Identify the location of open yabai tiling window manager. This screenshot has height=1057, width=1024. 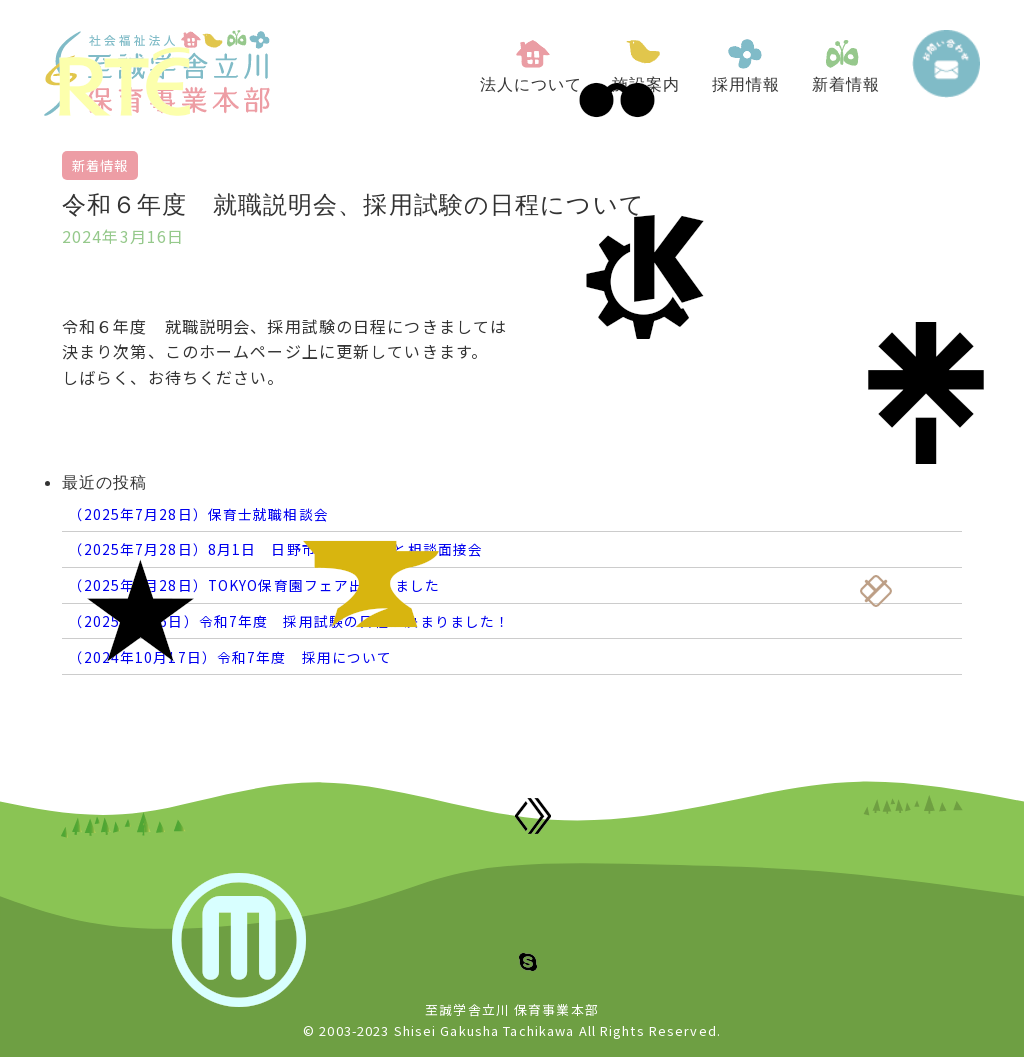
(876, 591).